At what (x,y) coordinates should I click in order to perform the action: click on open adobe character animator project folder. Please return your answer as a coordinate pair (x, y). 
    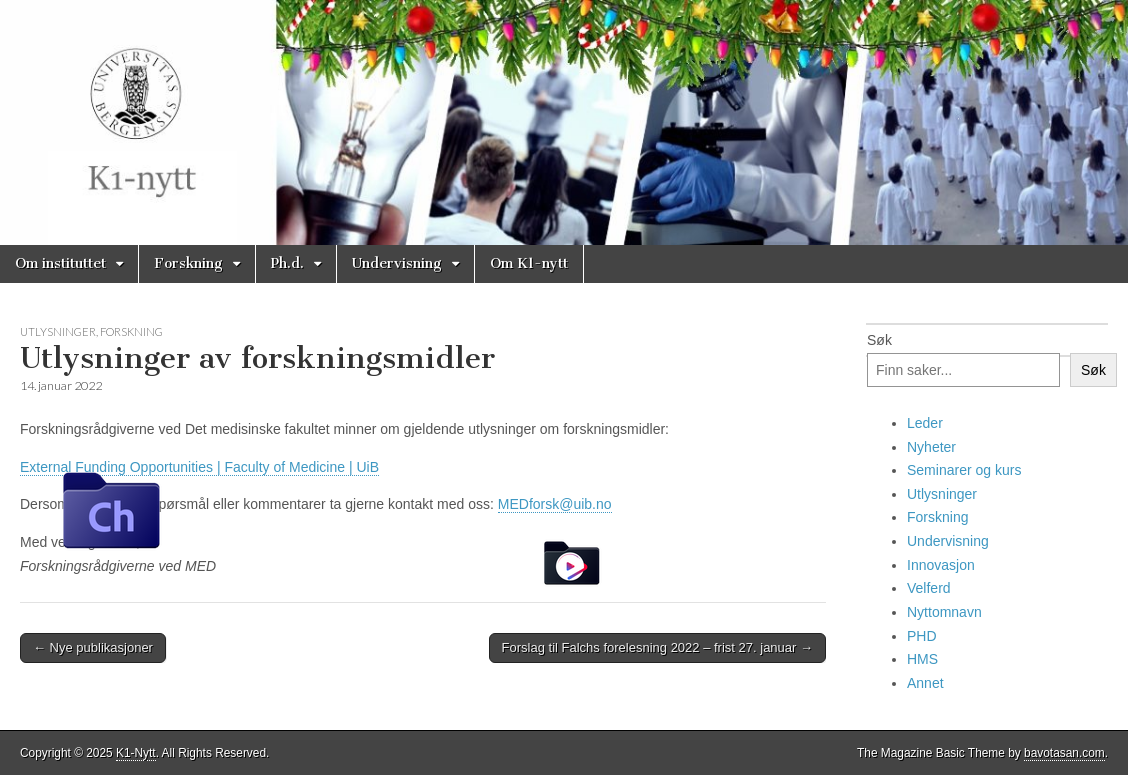
    Looking at the image, I should click on (111, 513).